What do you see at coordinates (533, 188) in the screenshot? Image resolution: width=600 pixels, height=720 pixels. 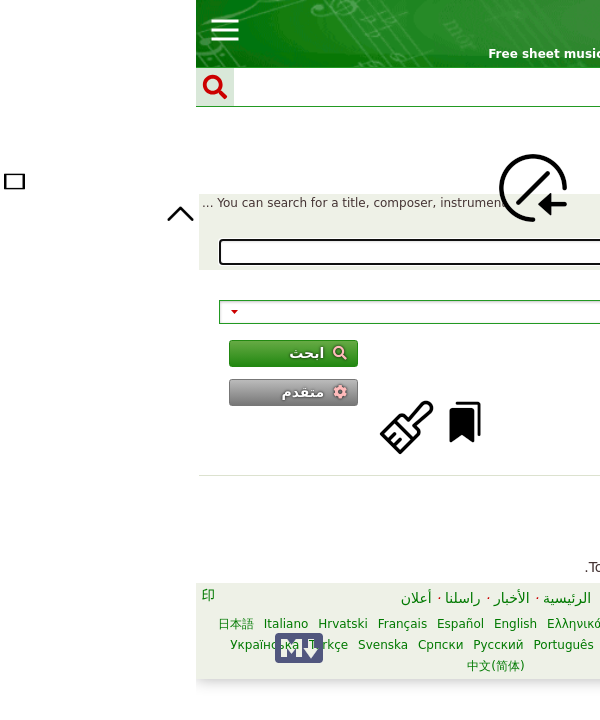 I see `indicates a tracked issue was closed as not planned` at bounding box center [533, 188].